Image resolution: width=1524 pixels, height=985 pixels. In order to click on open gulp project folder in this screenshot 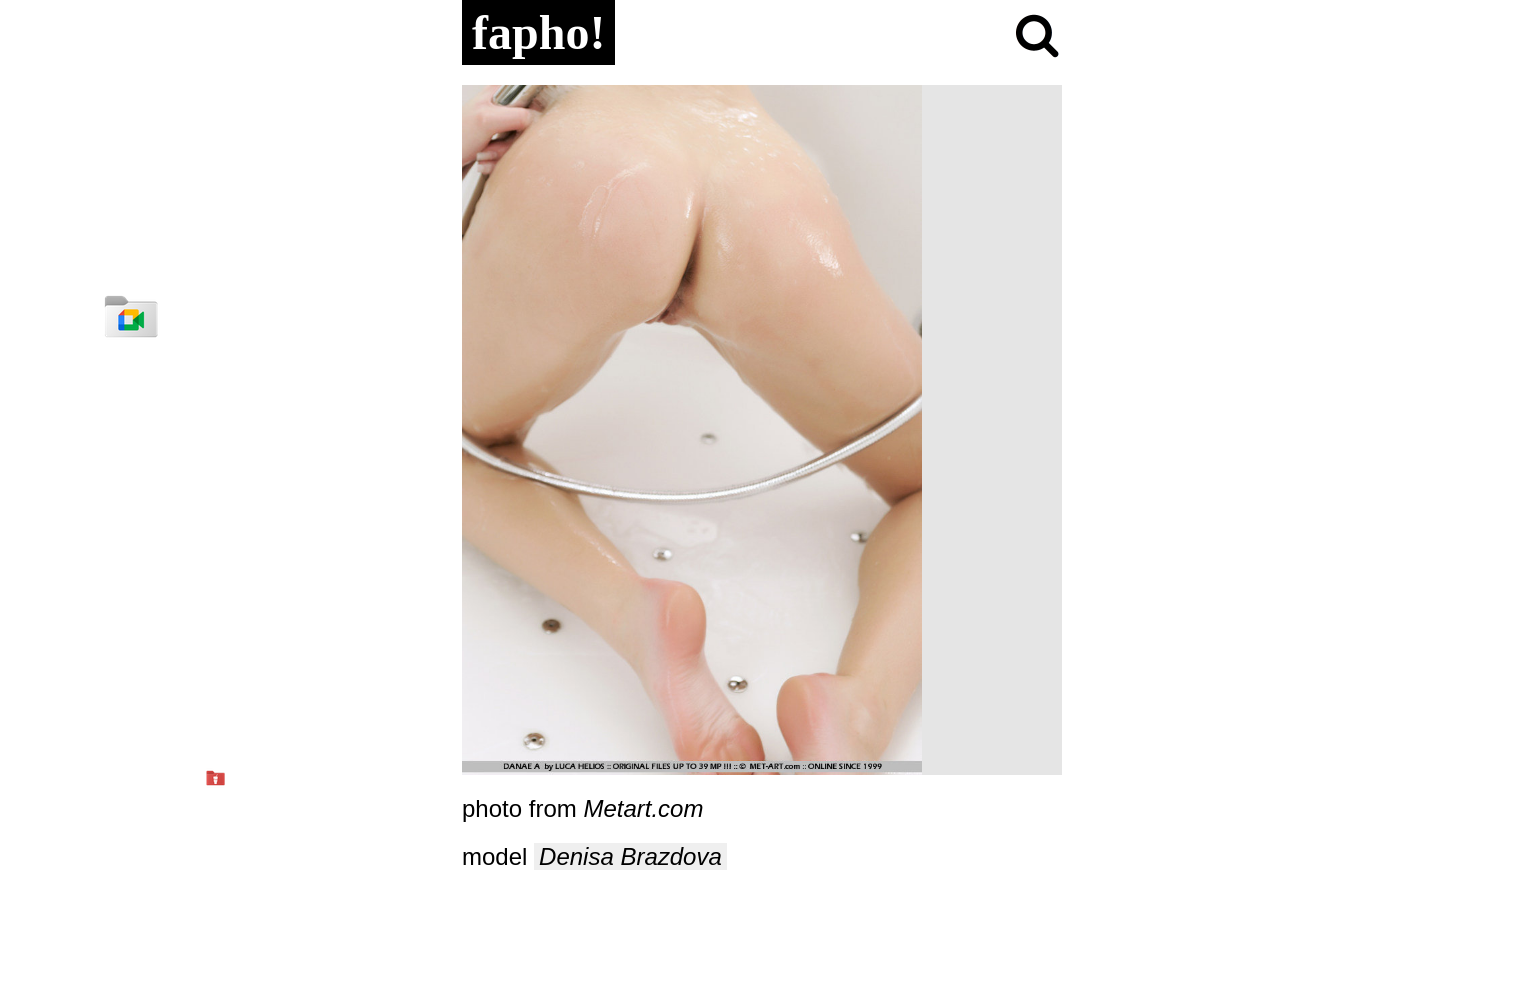, I will do `click(215, 778)`.